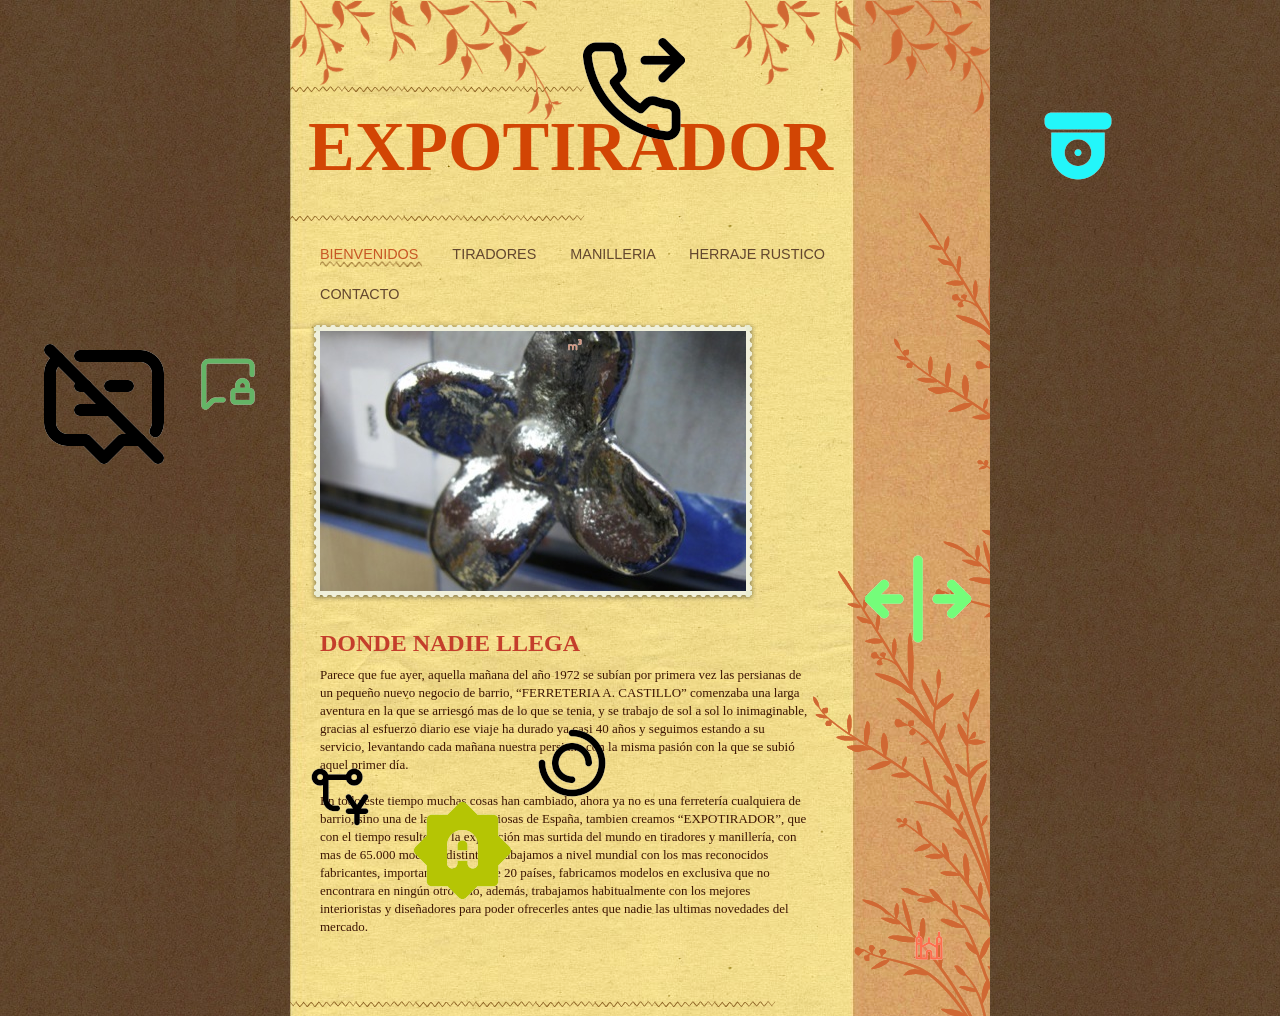 Image resolution: width=1280 pixels, height=1016 pixels. What do you see at coordinates (1078, 146) in the screenshot?
I see `access security camera settings` at bounding box center [1078, 146].